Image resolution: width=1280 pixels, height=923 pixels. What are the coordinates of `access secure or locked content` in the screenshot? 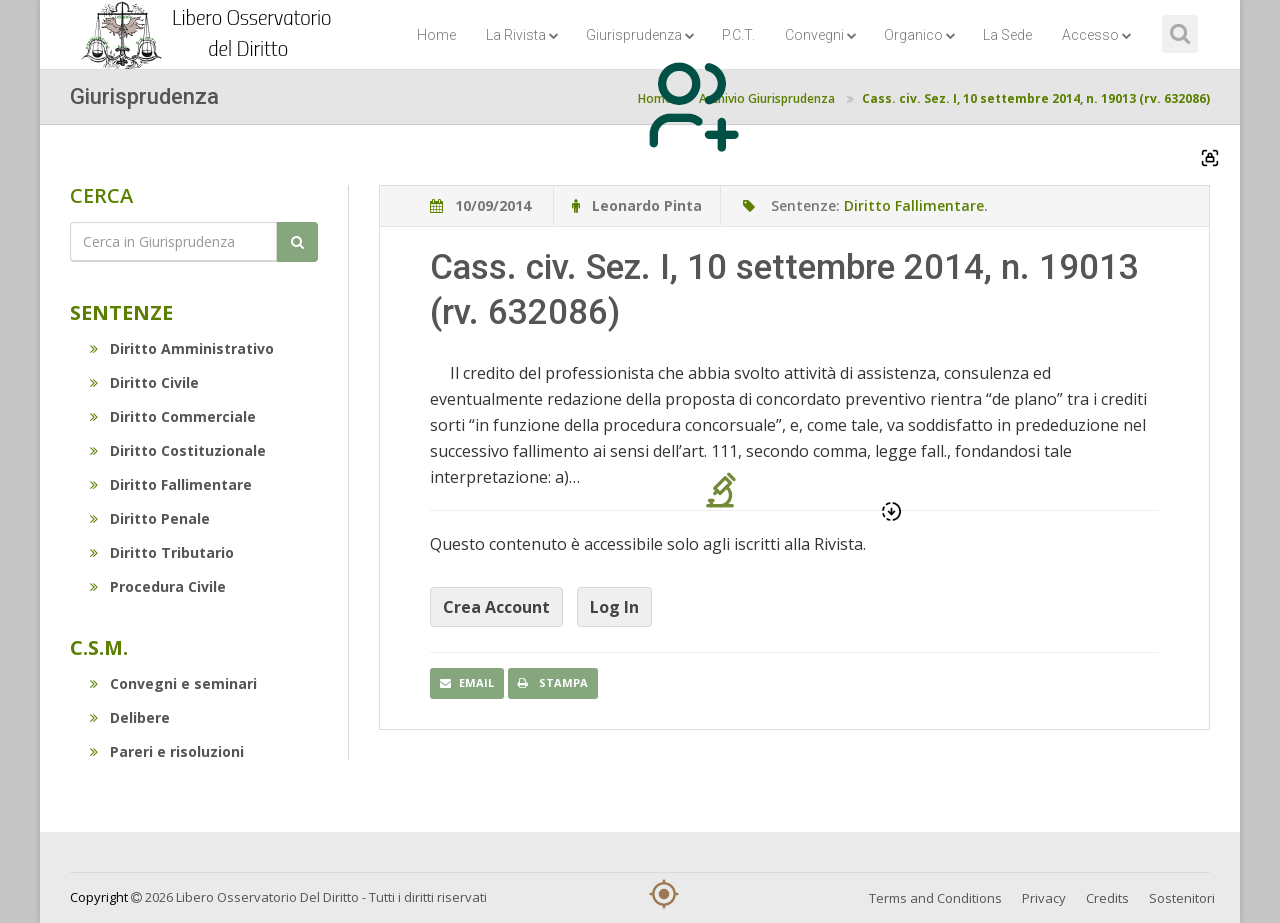 It's located at (1210, 158).